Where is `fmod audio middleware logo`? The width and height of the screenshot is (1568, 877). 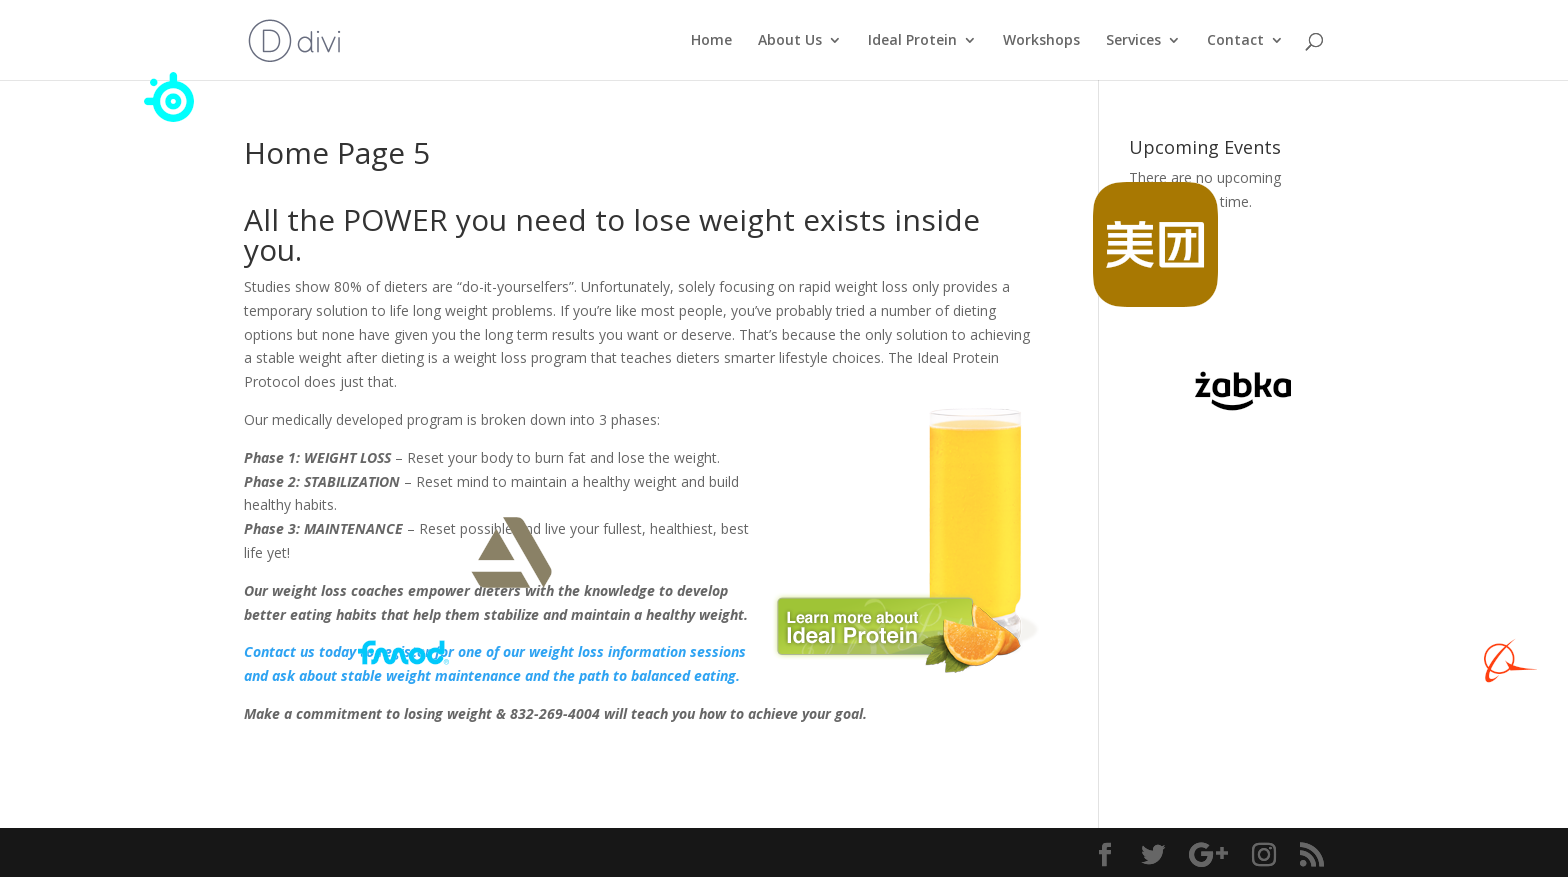 fmod audio middleware logo is located at coordinates (403, 652).